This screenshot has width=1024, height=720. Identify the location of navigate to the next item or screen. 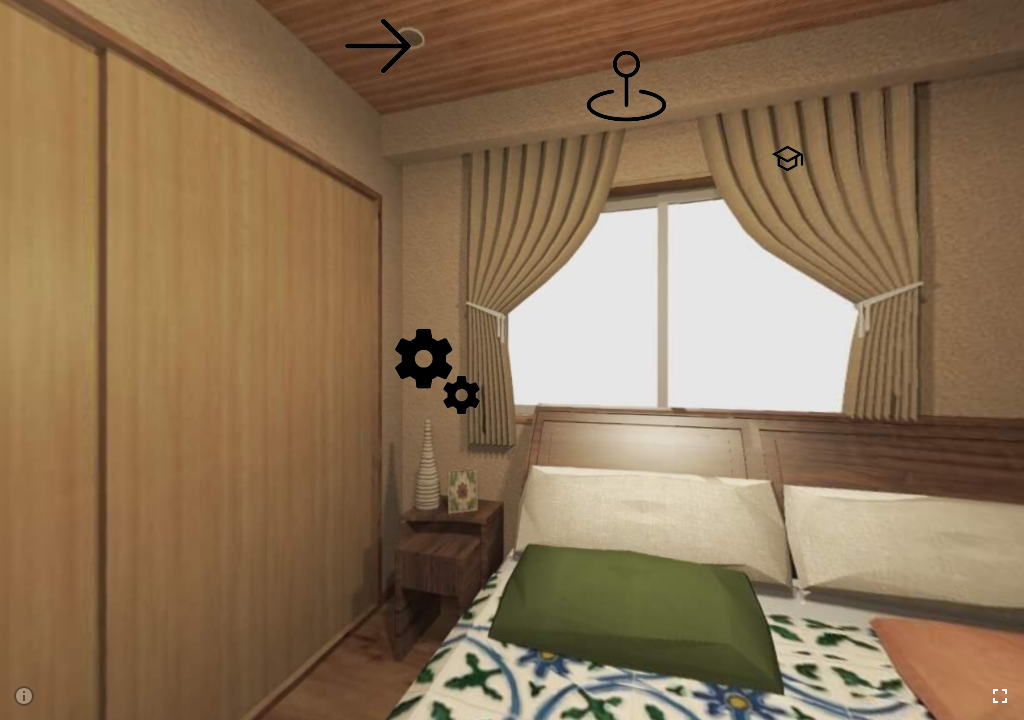
(378, 46).